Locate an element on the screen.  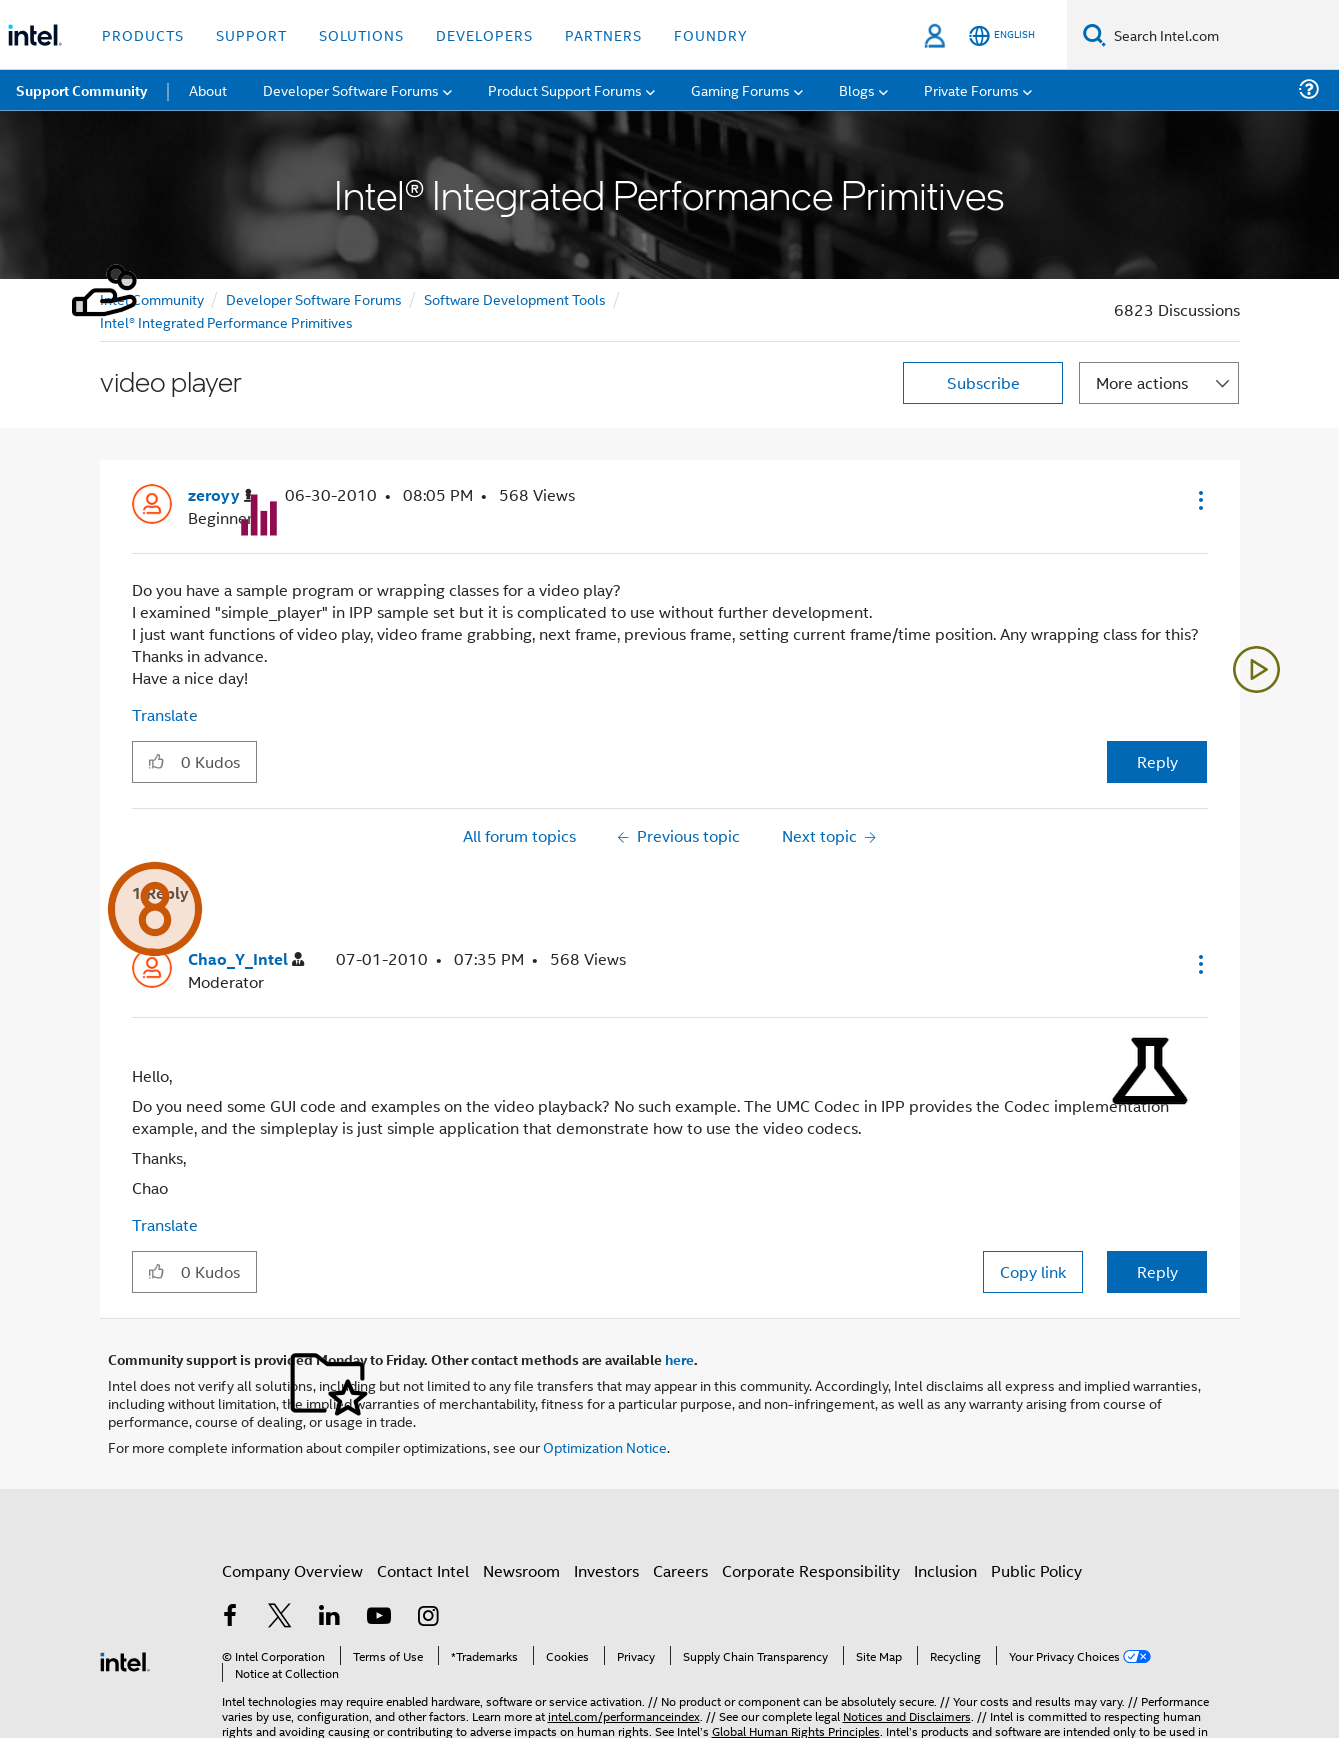
access science or laboratory features is located at coordinates (1150, 1071).